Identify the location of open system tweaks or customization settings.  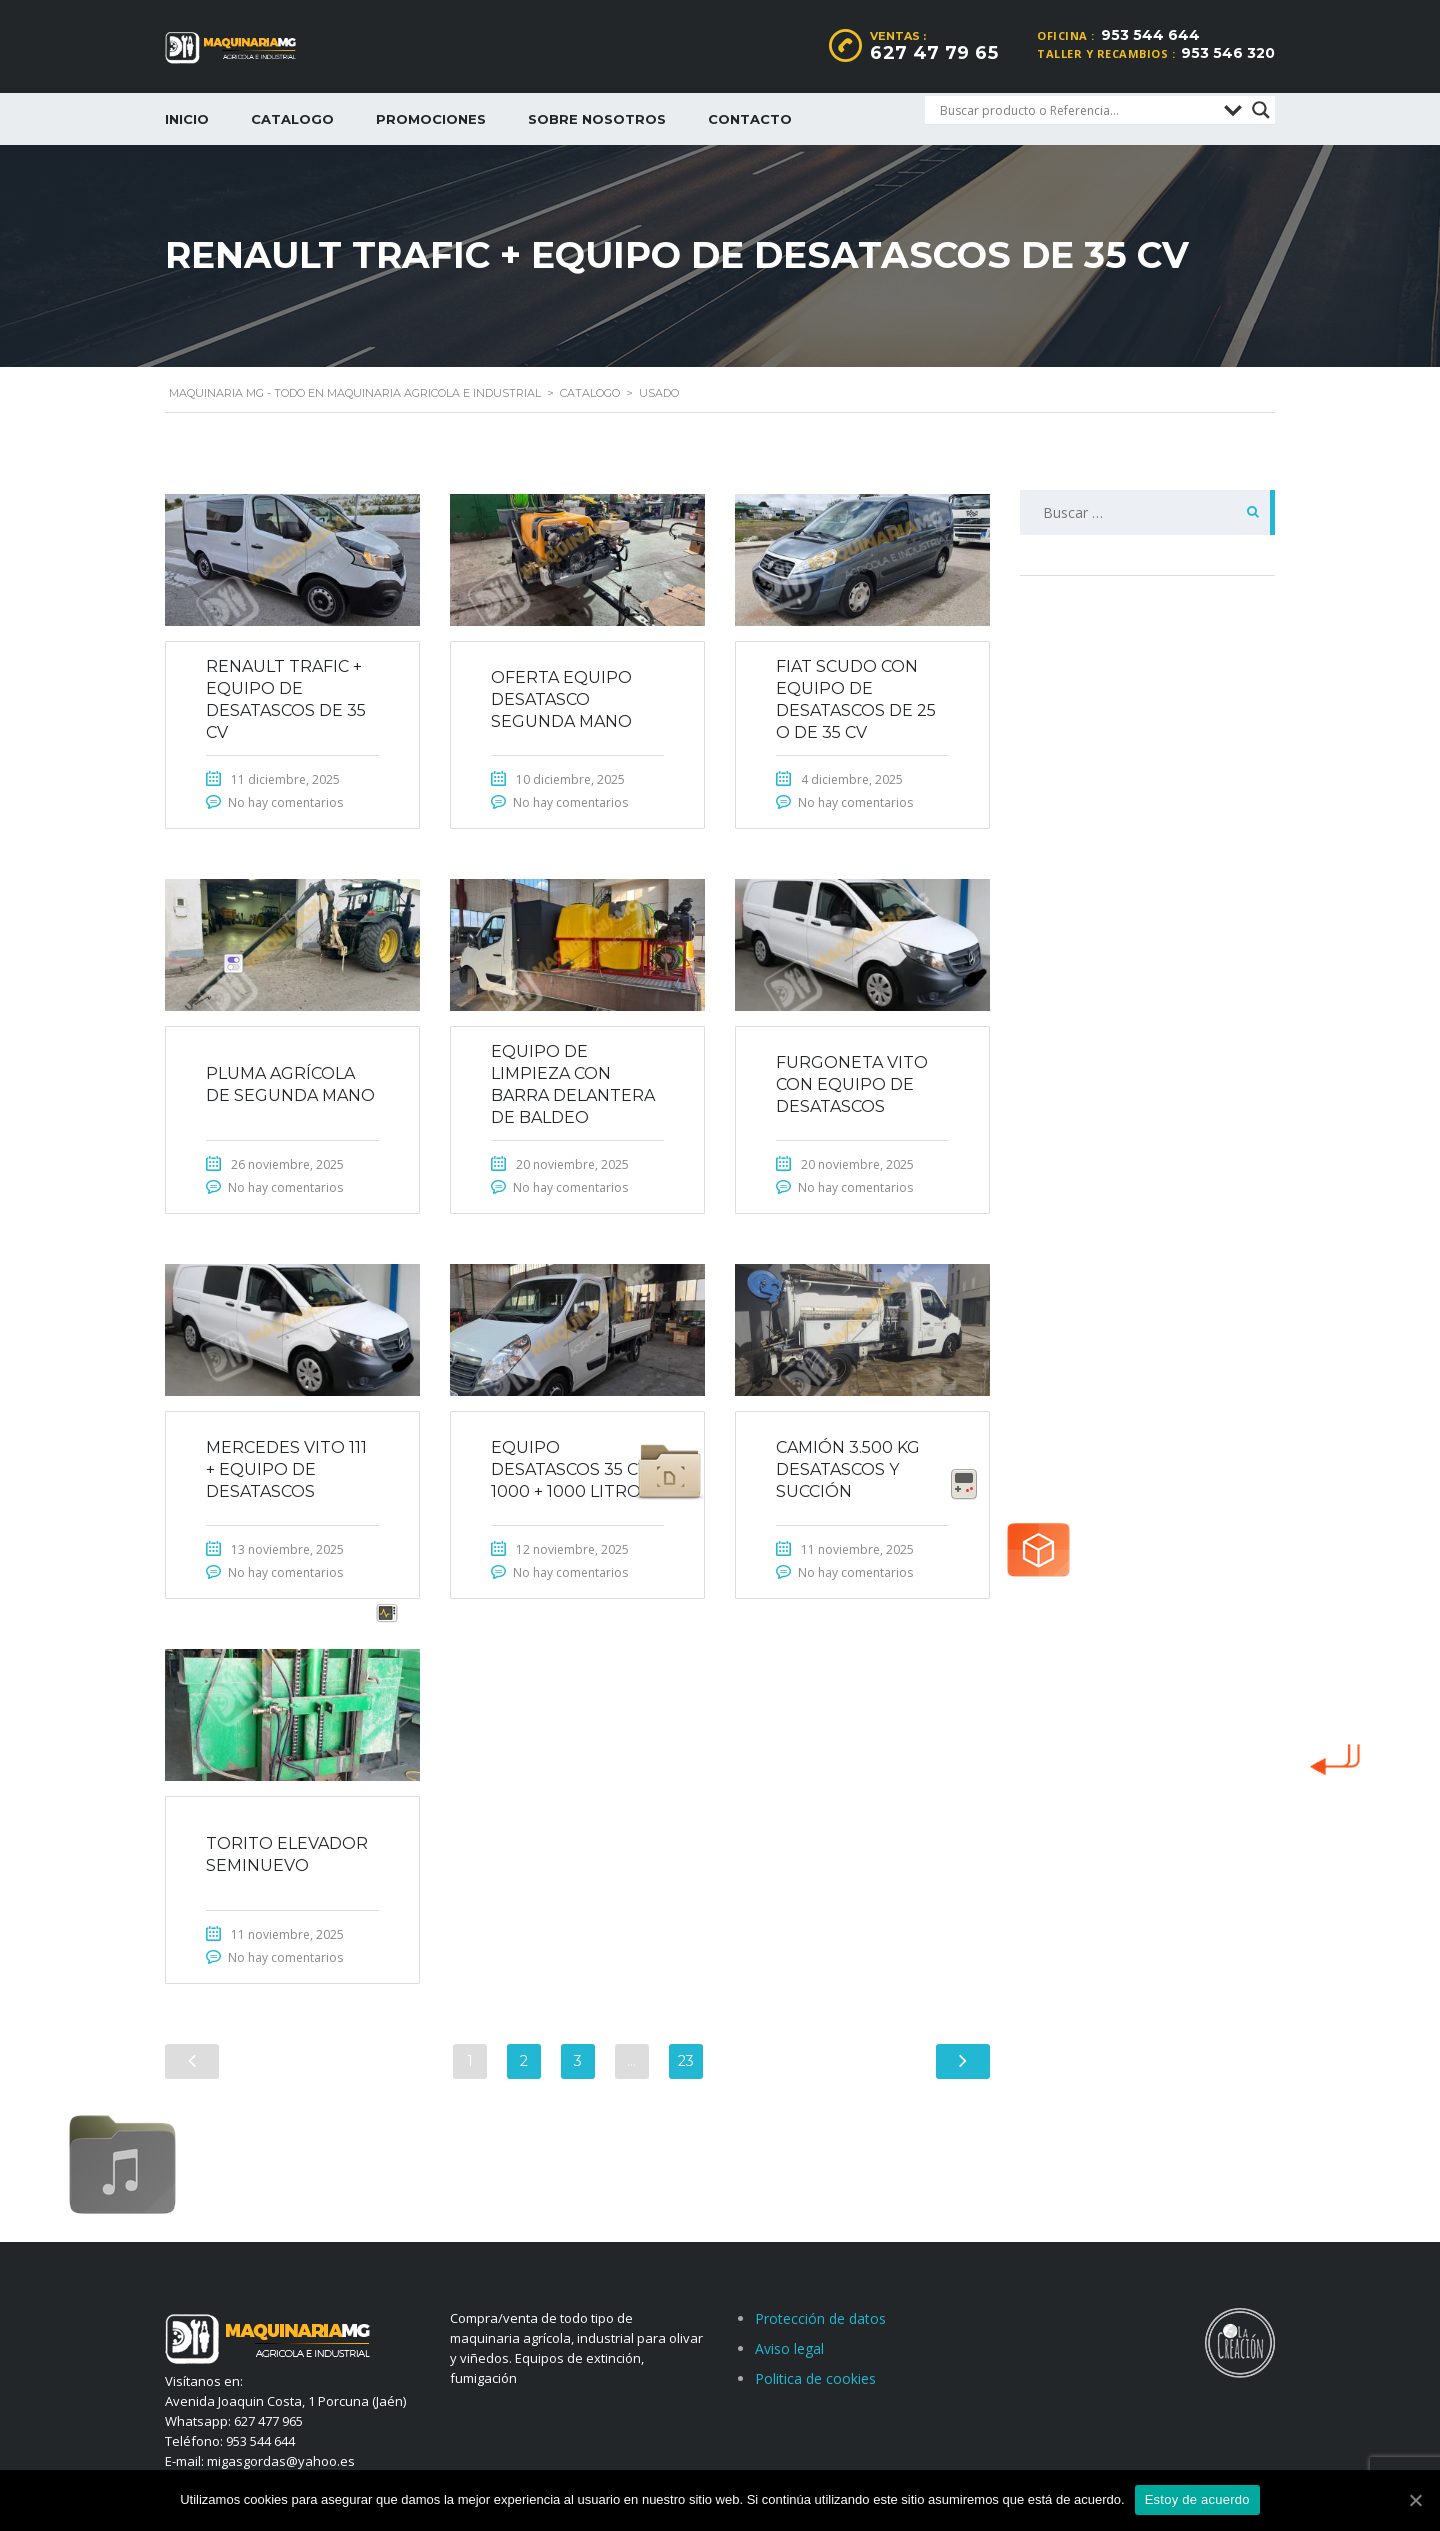
(233, 963).